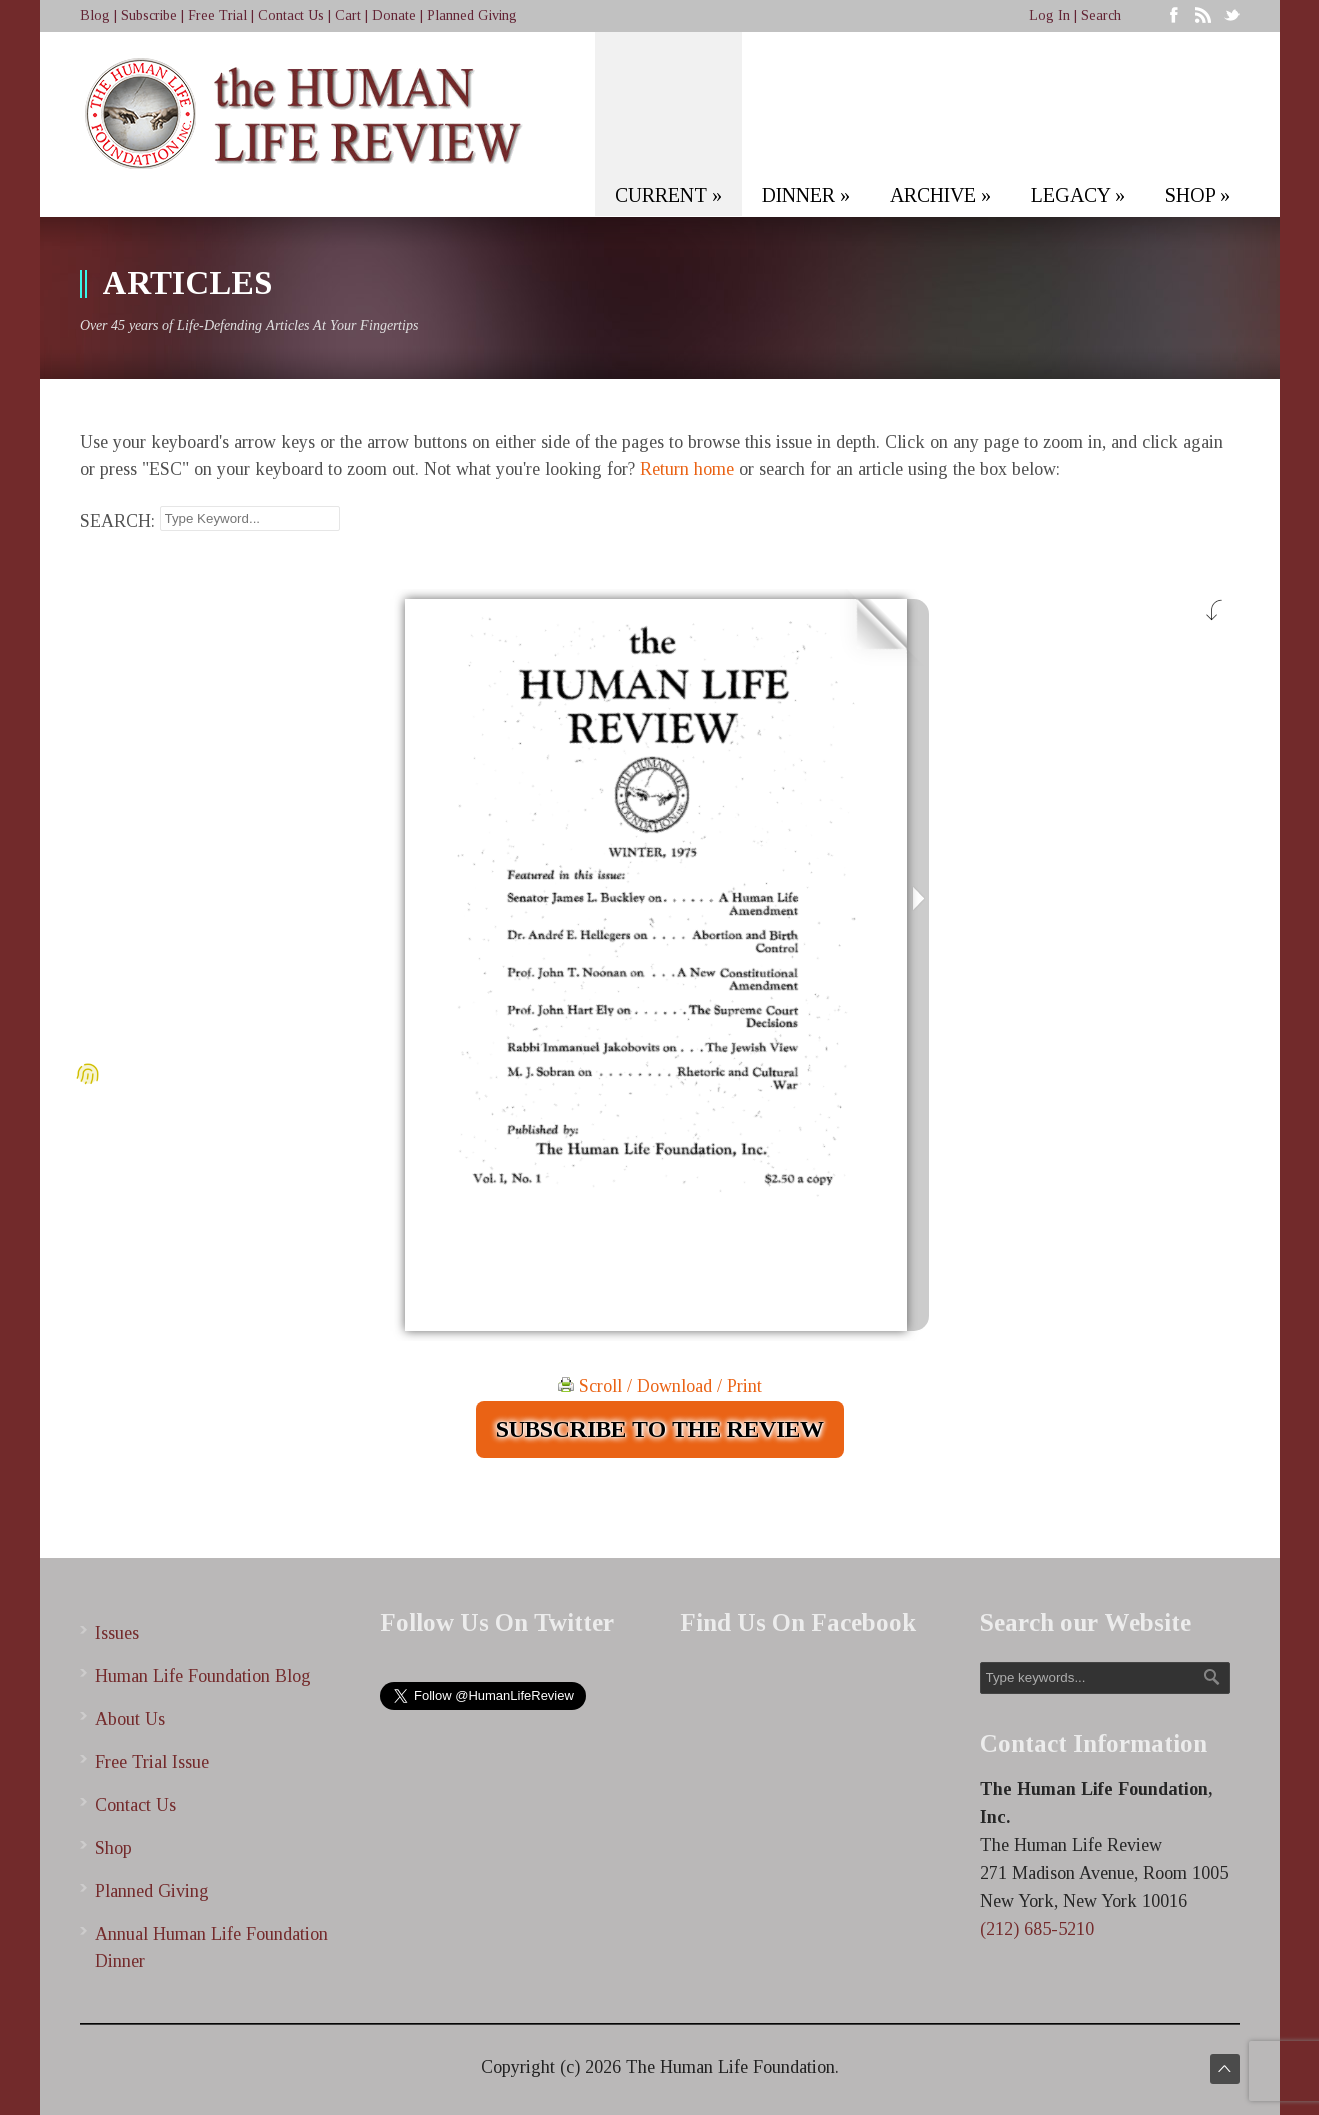 Image resolution: width=1319 pixels, height=2115 pixels. I want to click on authenticate with fingerprint, so click(88, 1074).